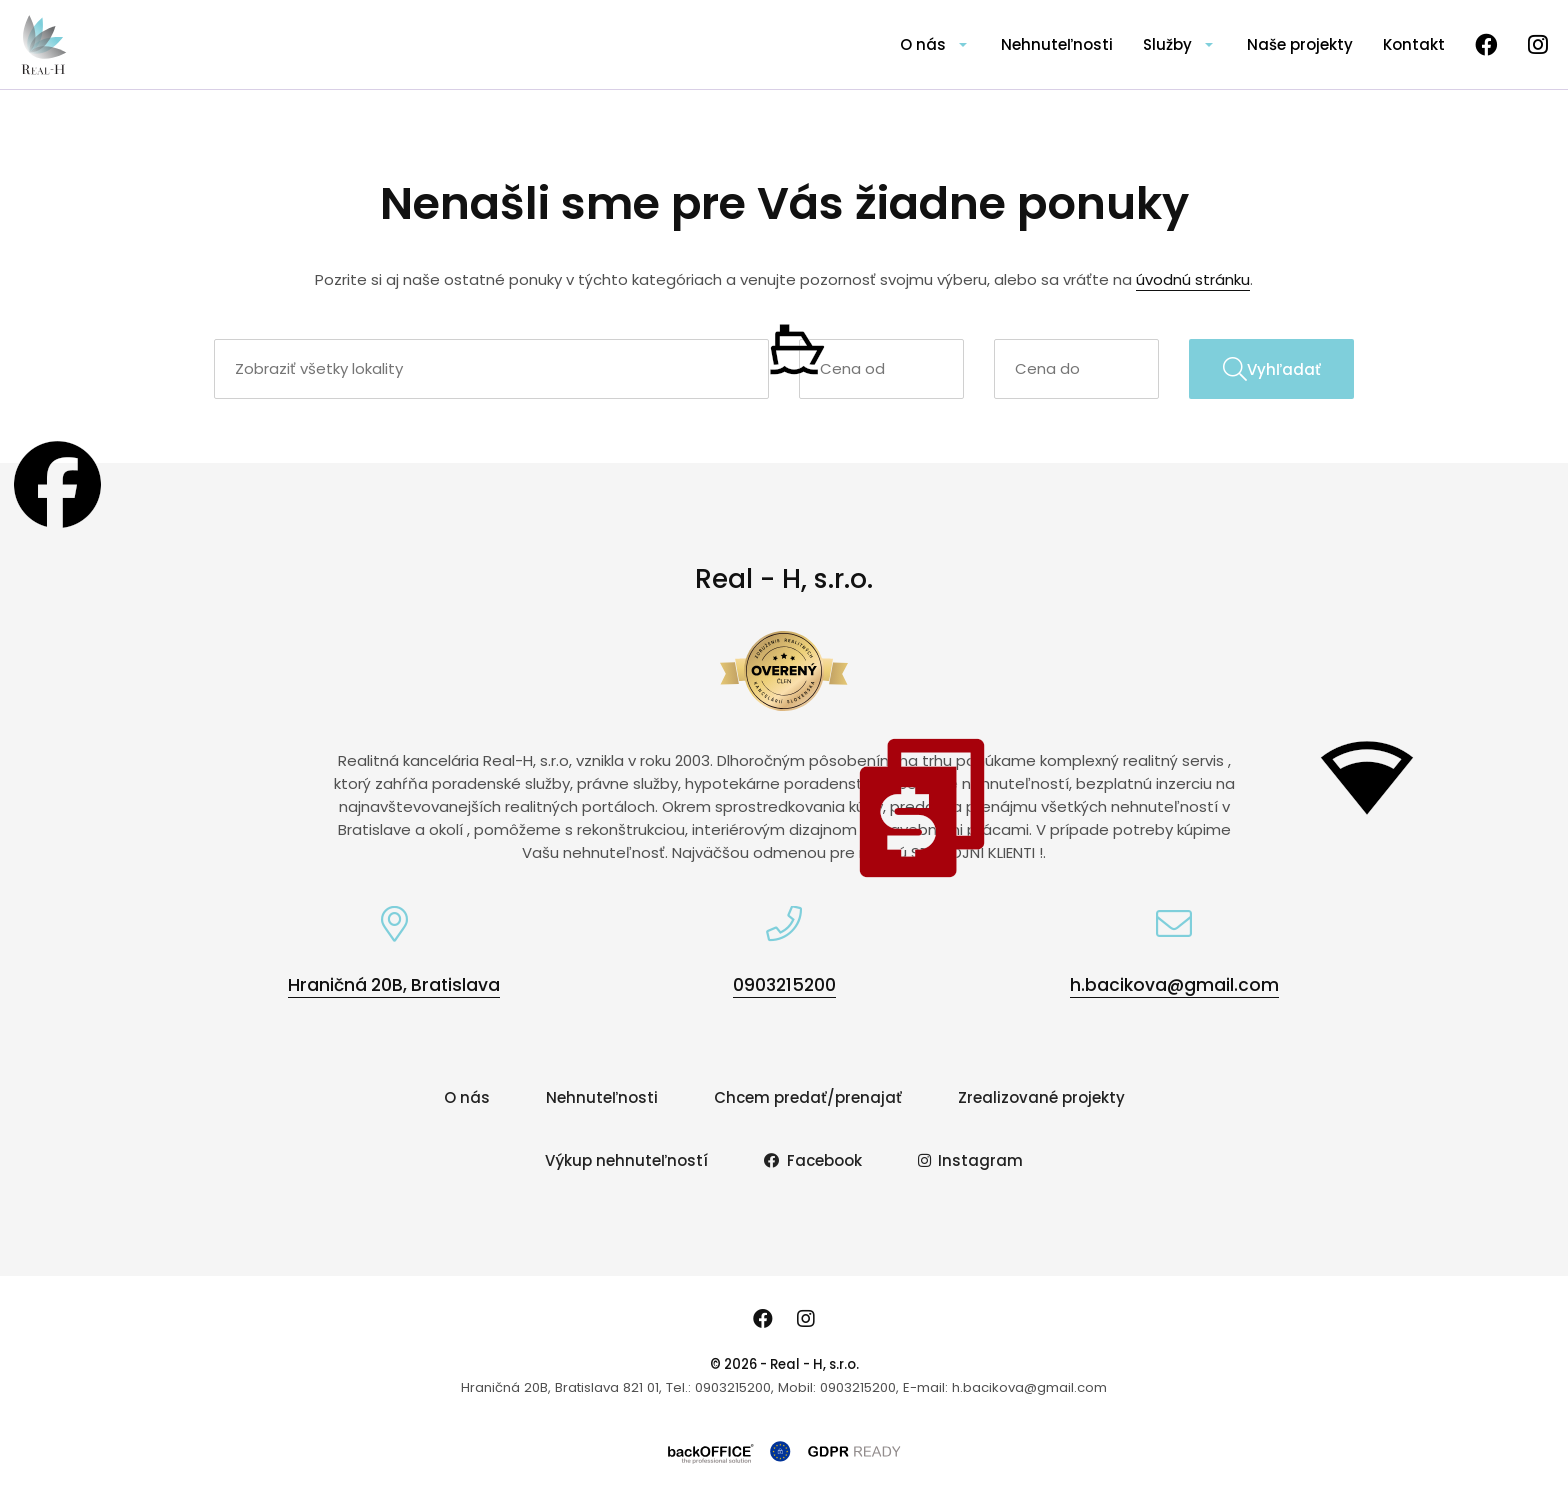  What do you see at coordinates (57, 484) in the screenshot?
I see `open the Facebook app` at bounding box center [57, 484].